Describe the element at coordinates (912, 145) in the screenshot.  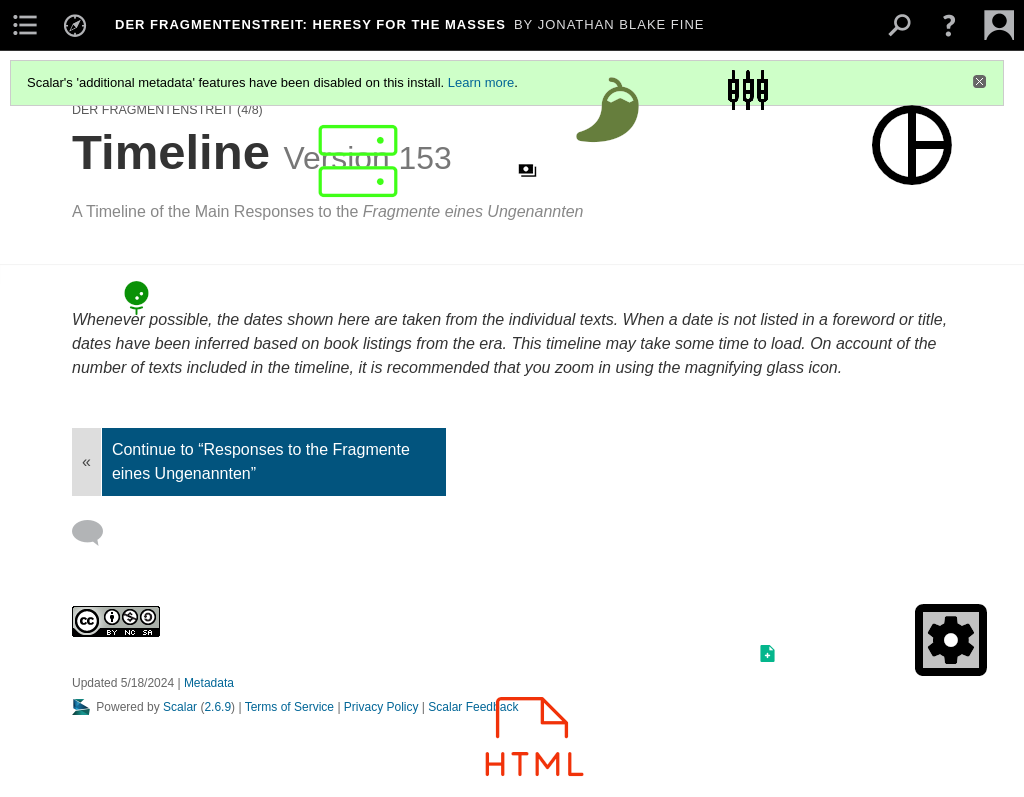
I see `view data breakdown or statistics` at that location.